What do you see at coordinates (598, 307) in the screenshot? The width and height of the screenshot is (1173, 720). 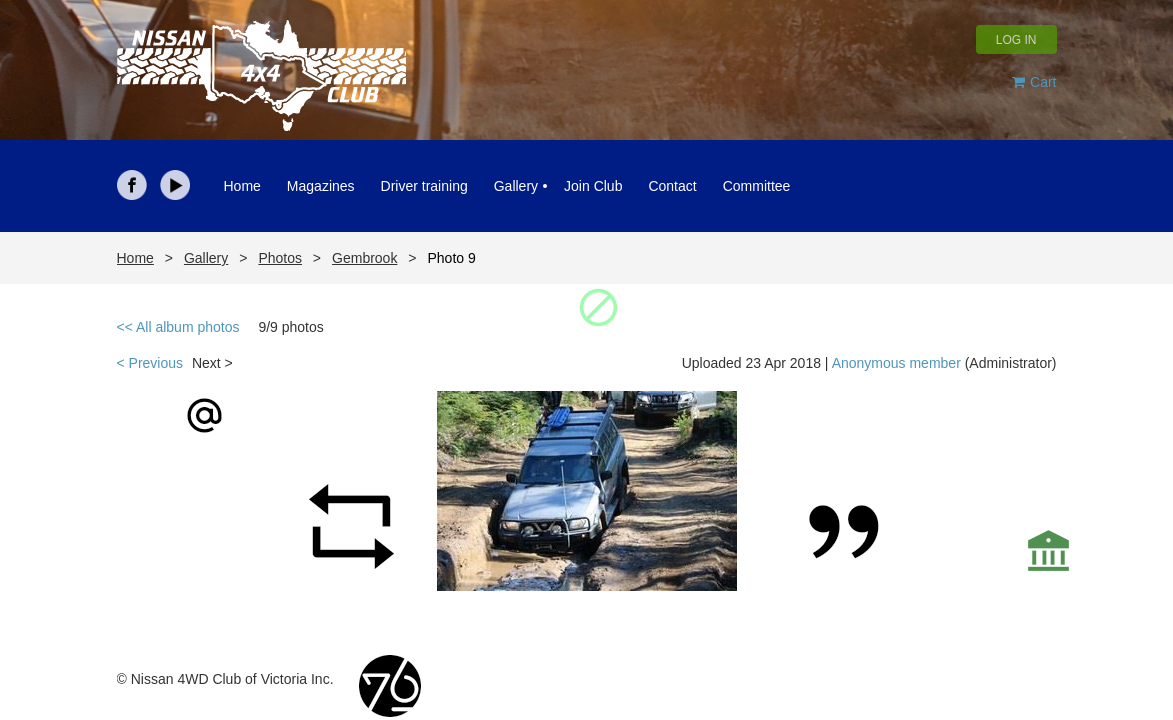 I see `indicates a prohibited or restricted action` at bounding box center [598, 307].